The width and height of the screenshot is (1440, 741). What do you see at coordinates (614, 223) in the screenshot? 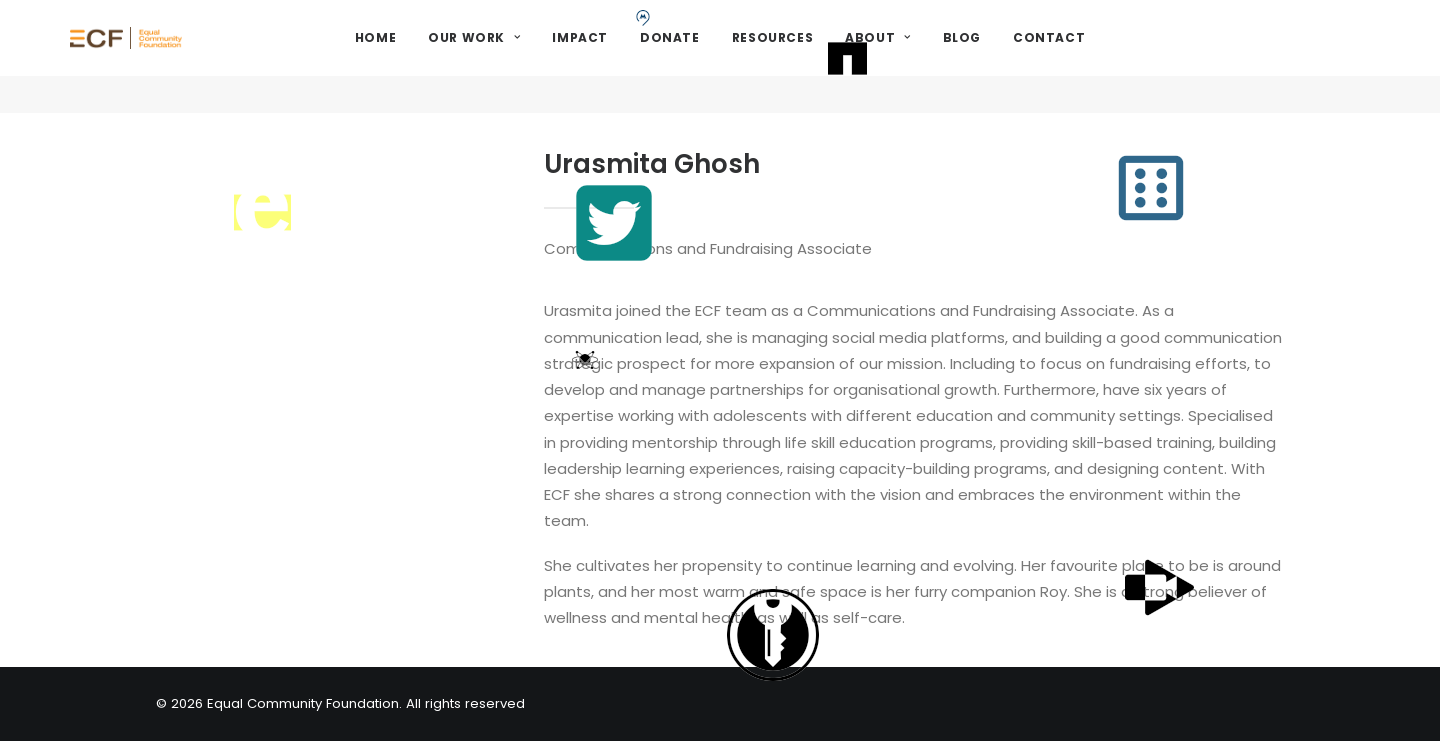
I see `share to Twitter` at bounding box center [614, 223].